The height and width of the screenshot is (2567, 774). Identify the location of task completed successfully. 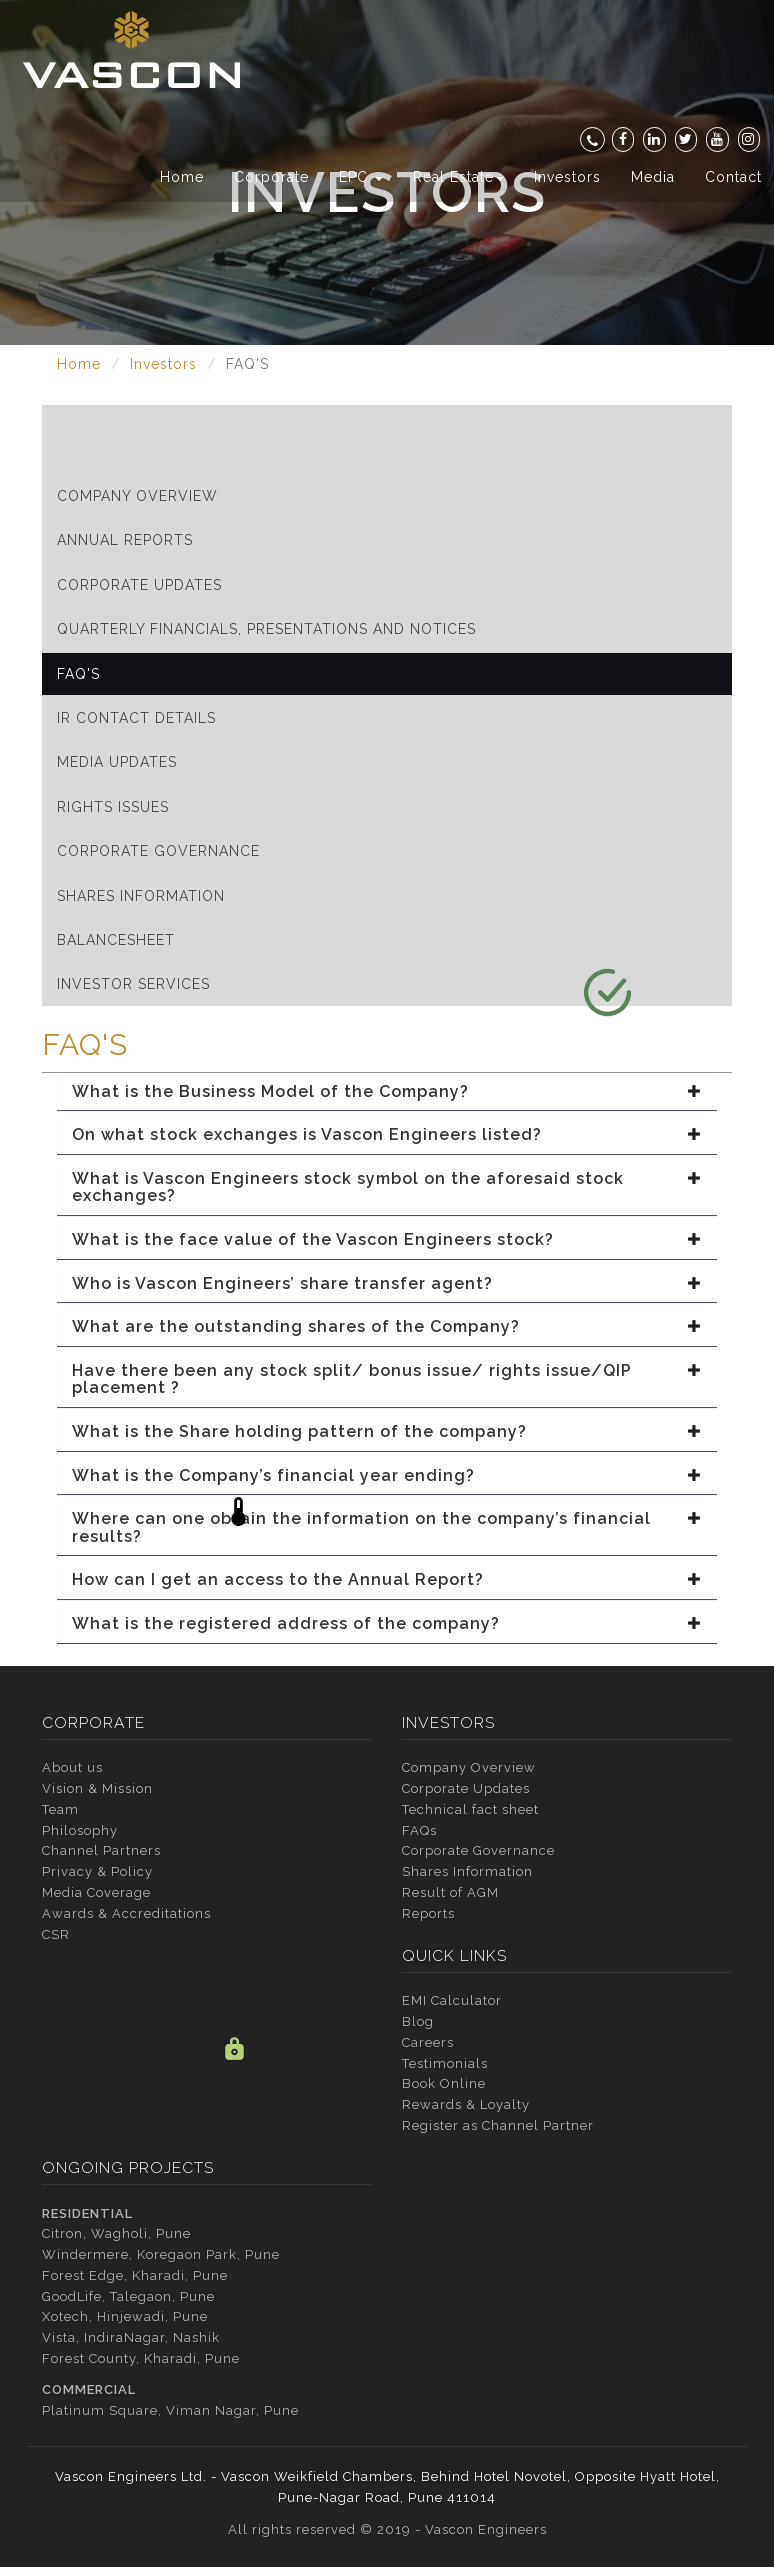
(607, 992).